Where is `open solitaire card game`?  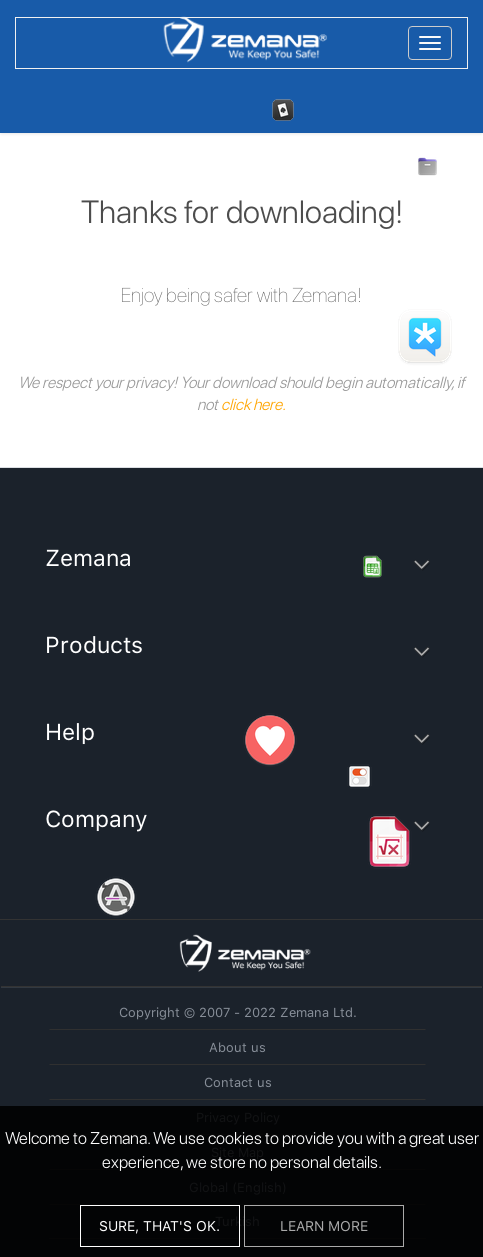
open solitaire card game is located at coordinates (283, 110).